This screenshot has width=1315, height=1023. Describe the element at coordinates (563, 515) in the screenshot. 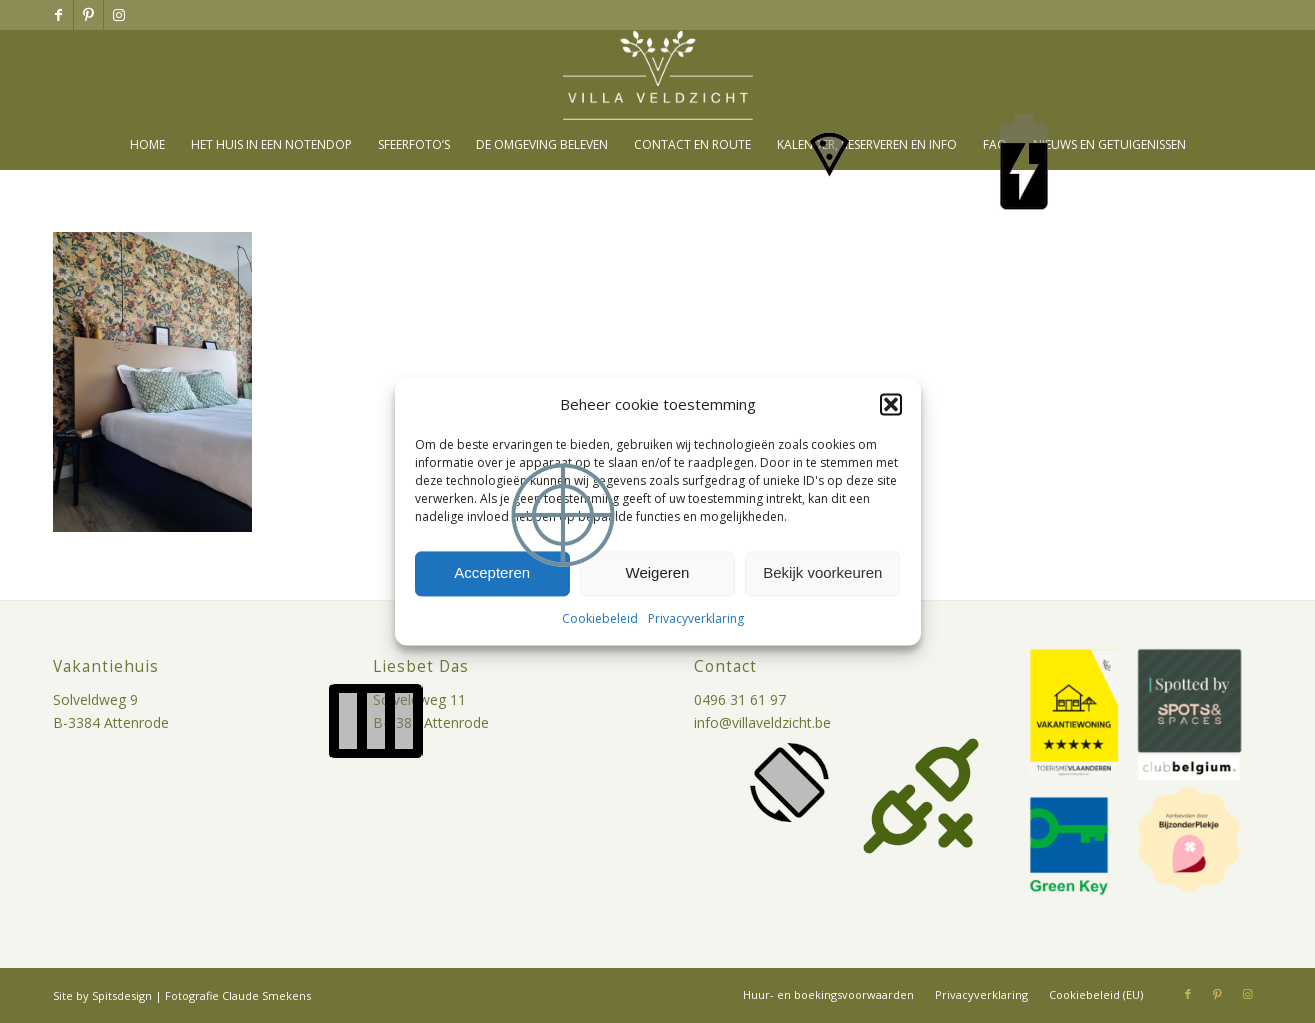

I see `view polar chart or radar graph data` at that location.